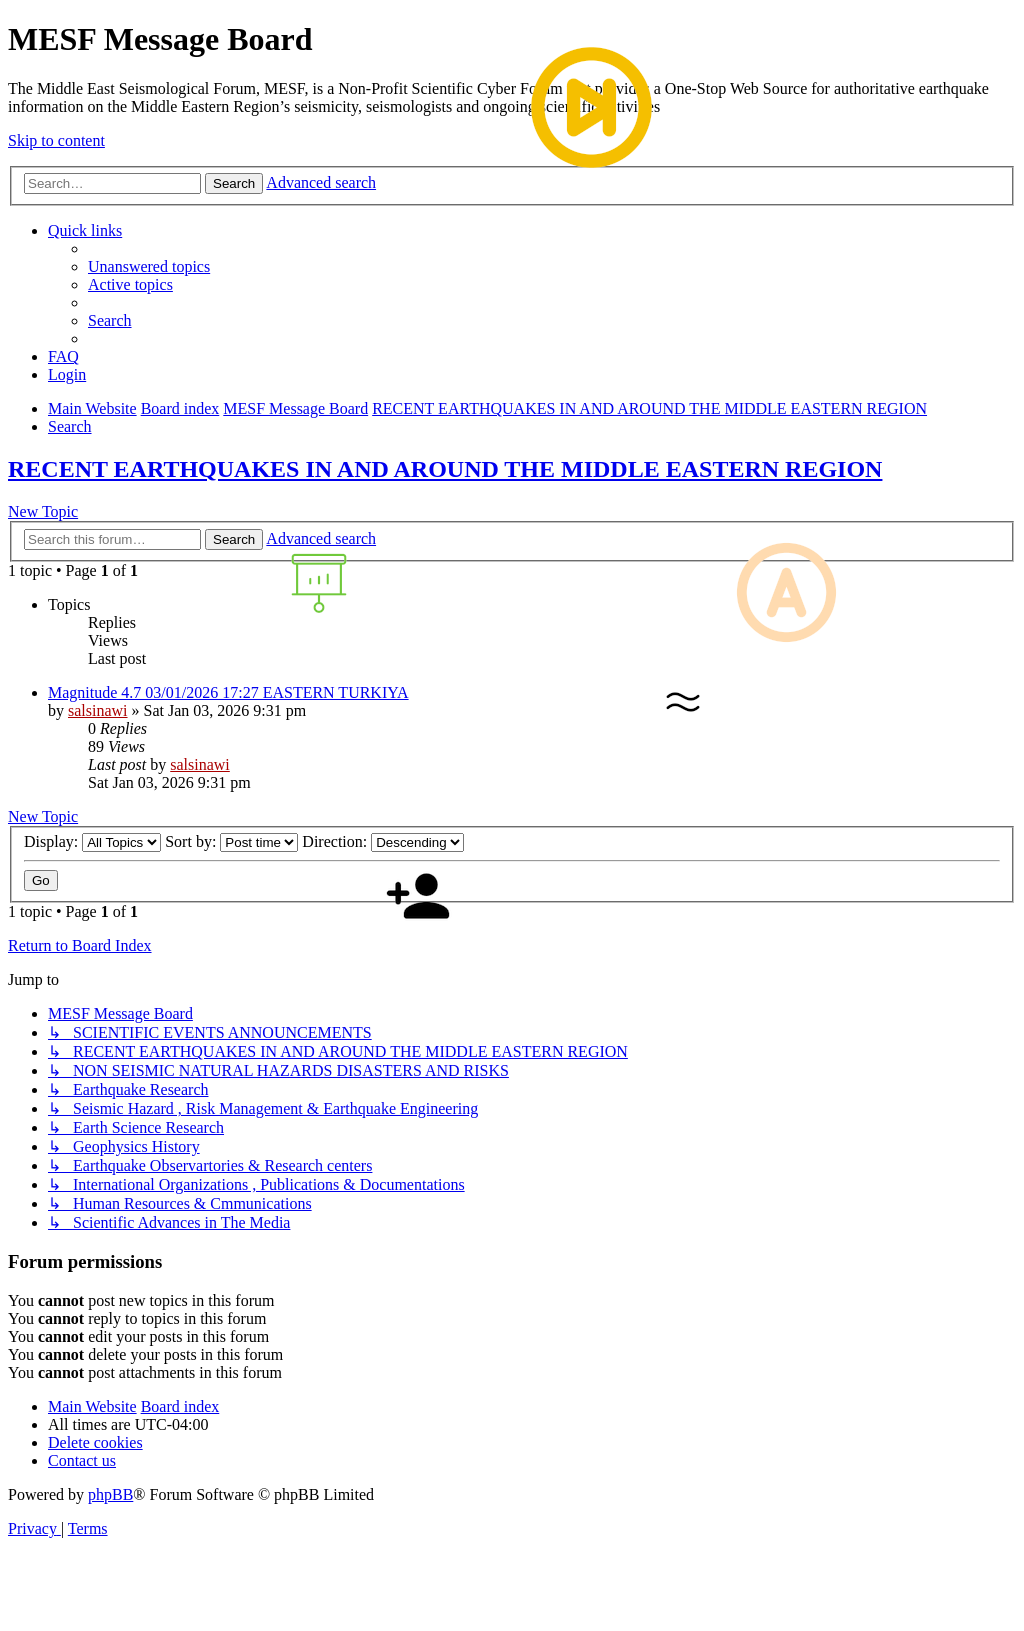 The height and width of the screenshot is (1631, 1024). What do you see at coordinates (591, 107) in the screenshot?
I see `skip to the next track or media item` at bounding box center [591, 107].